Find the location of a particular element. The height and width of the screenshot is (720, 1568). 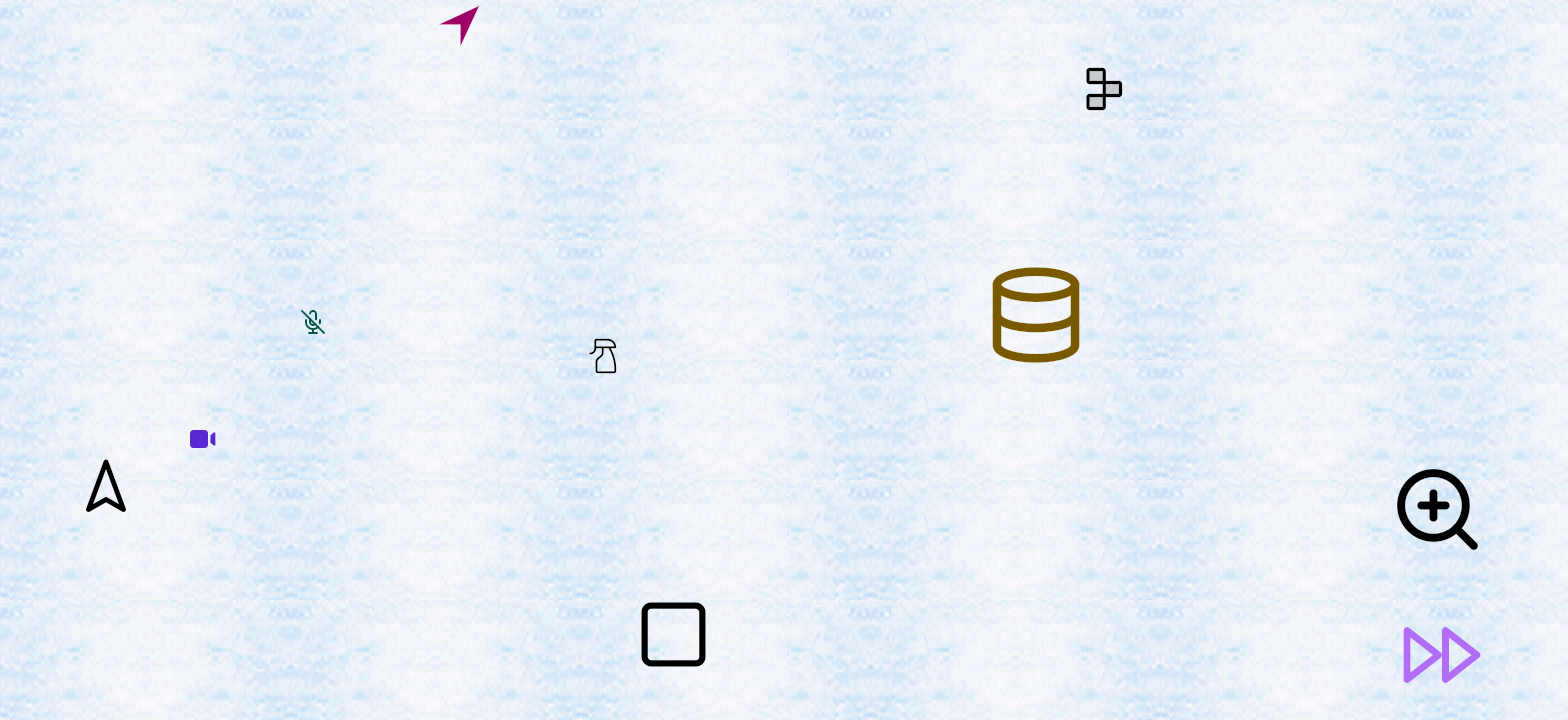

open Replit coding environment is located at coordinates (1101, 89).